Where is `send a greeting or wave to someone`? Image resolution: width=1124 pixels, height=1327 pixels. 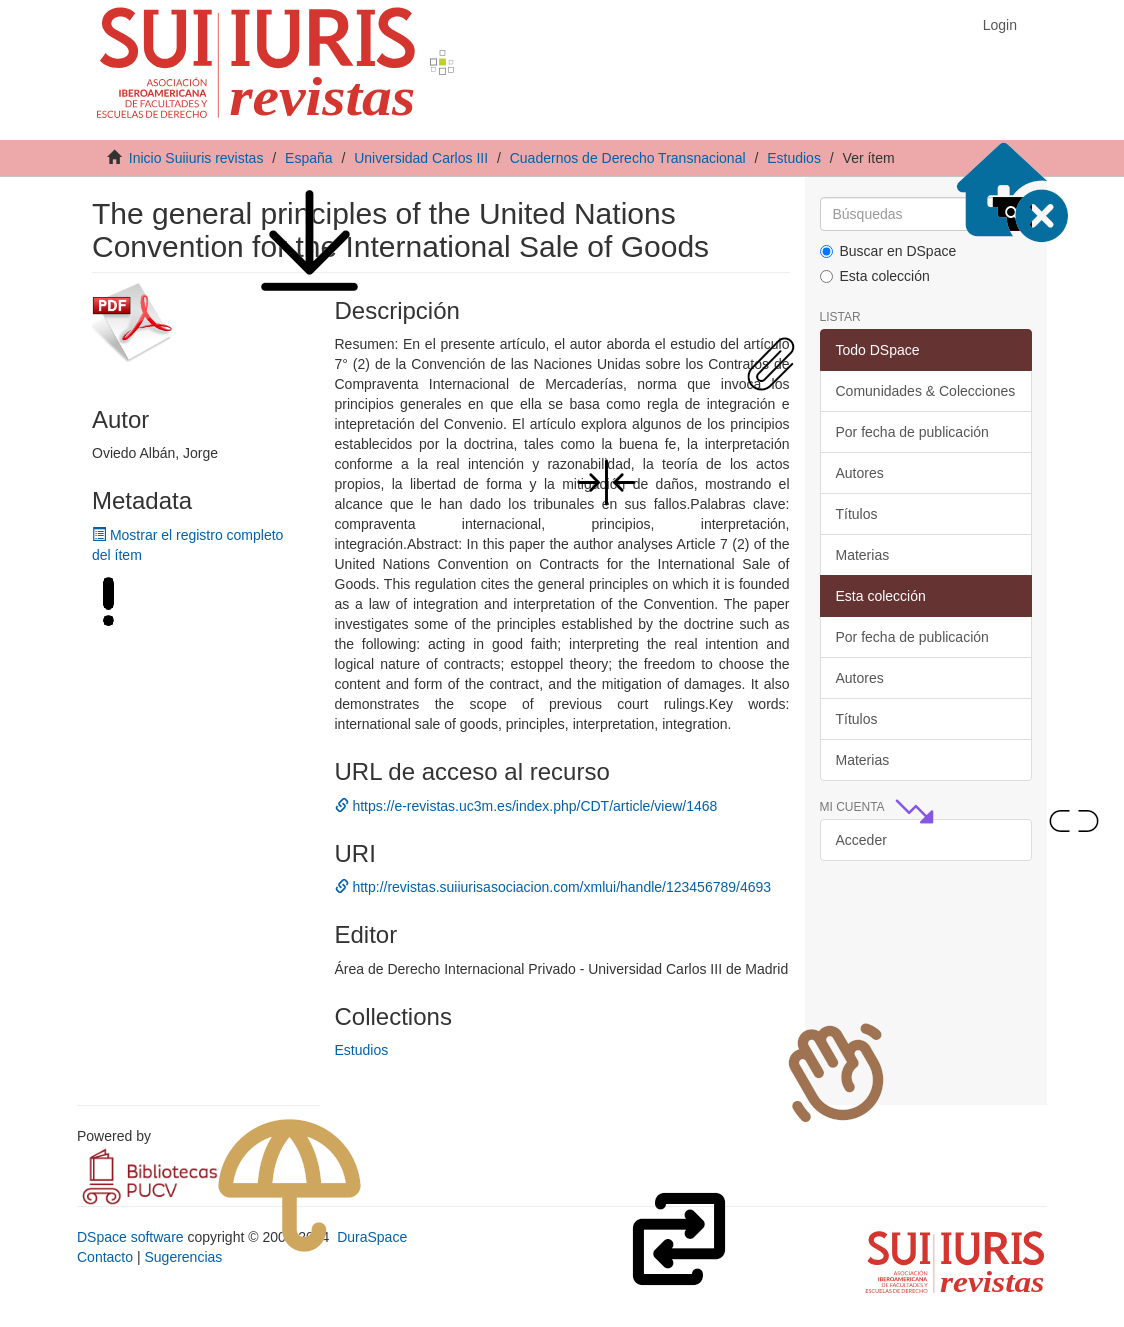
send a greeting or wave to someone is located at coordinates (836, 1073).